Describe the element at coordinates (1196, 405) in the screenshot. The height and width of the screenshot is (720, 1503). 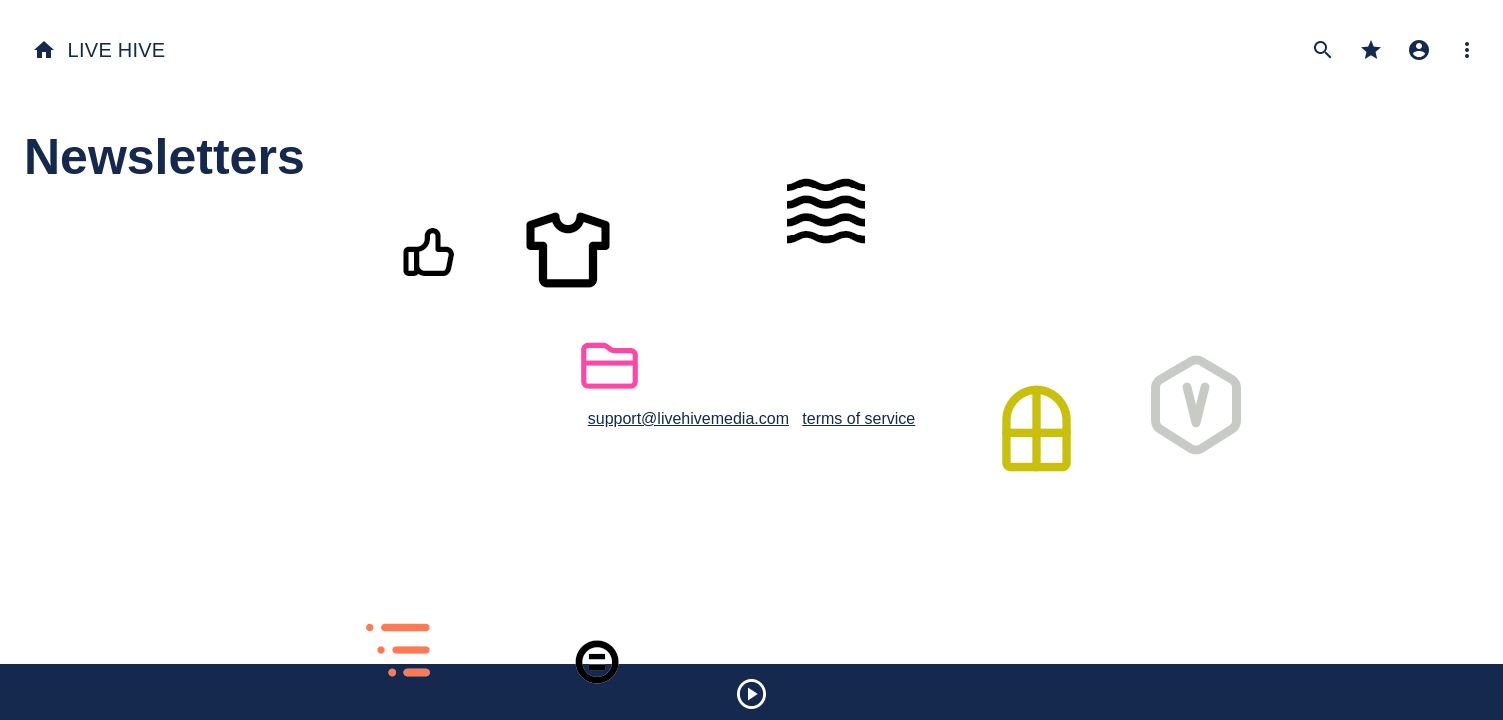
I see `version indicator or version number badge` at that location.